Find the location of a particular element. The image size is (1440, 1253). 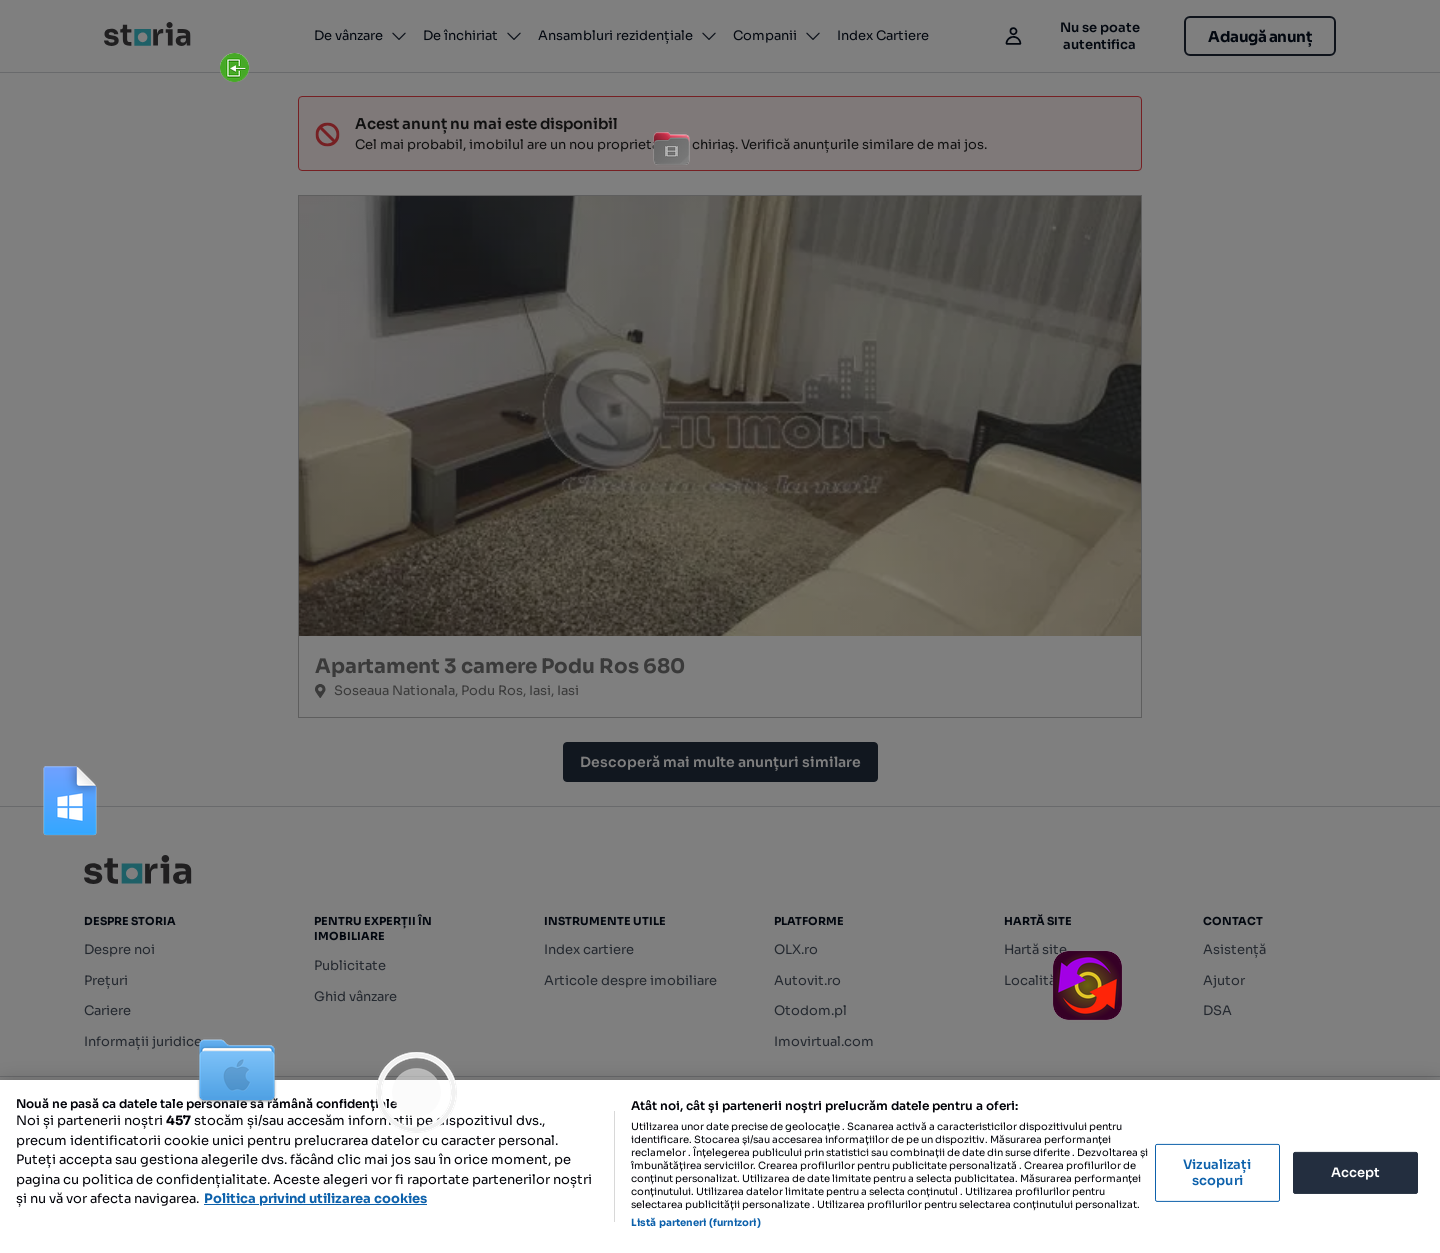

open apple system folder is located at coordinates (237, 1070).